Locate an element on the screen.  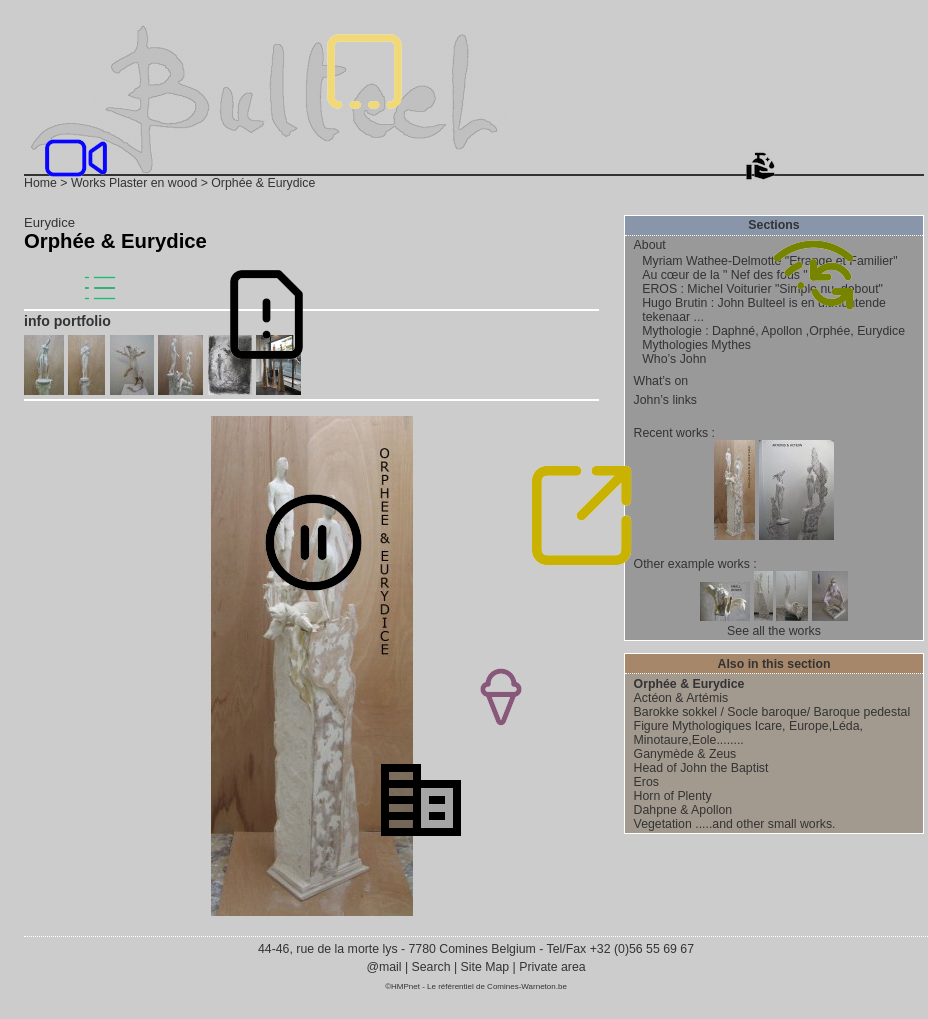
sync data over wifi connection is located at coordinates (813, 269).